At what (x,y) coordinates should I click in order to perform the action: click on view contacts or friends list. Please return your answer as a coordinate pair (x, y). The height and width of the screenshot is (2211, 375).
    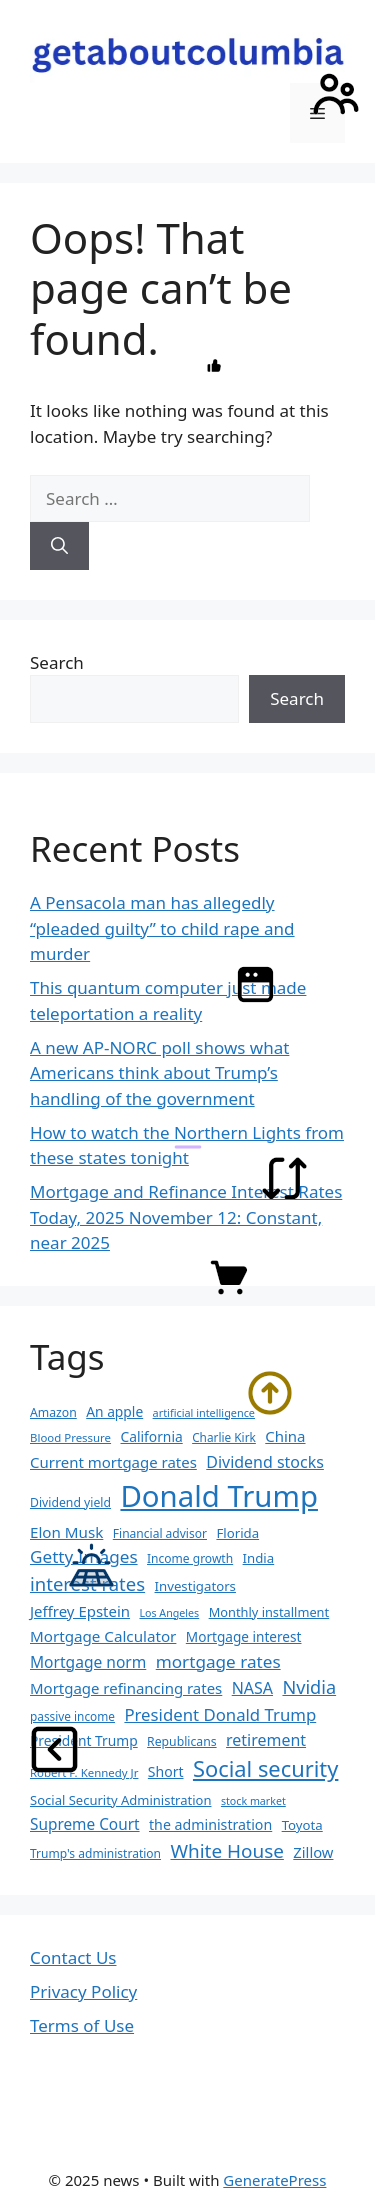
    Looking at the image, I should click on (336, 94).